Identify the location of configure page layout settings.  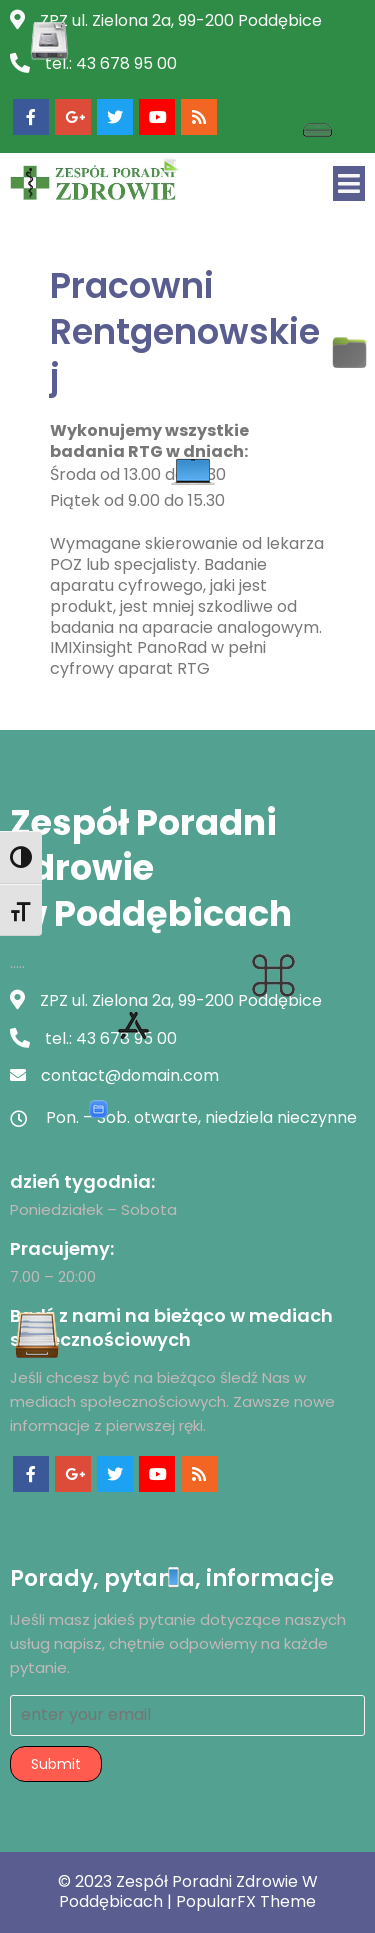
(171, 165).